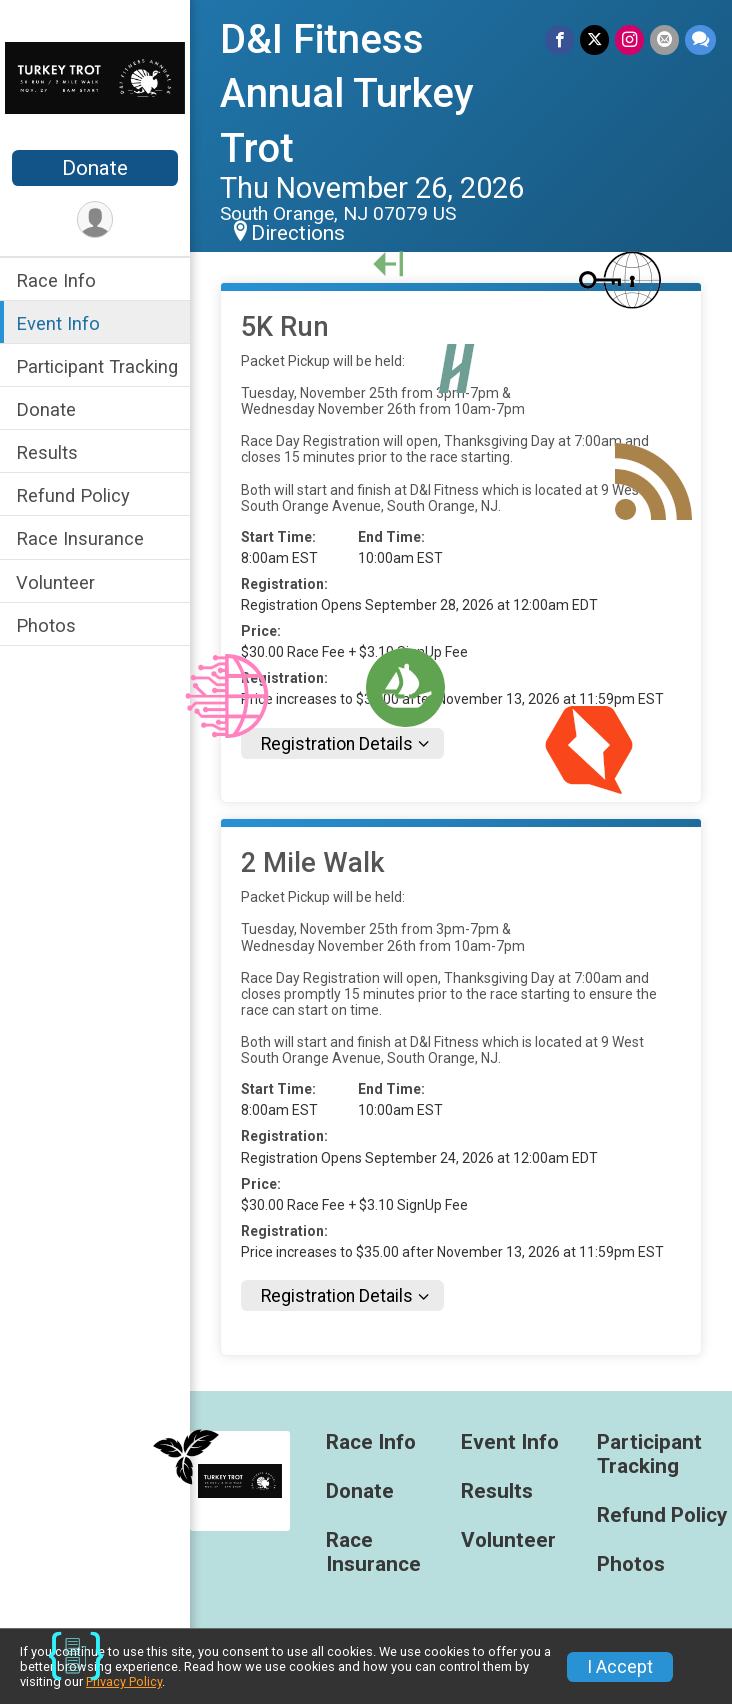 Image resolution: width=732 pixels, height=1704 pixels. I want to click on handshake app or platform logo, so click(456, 368).